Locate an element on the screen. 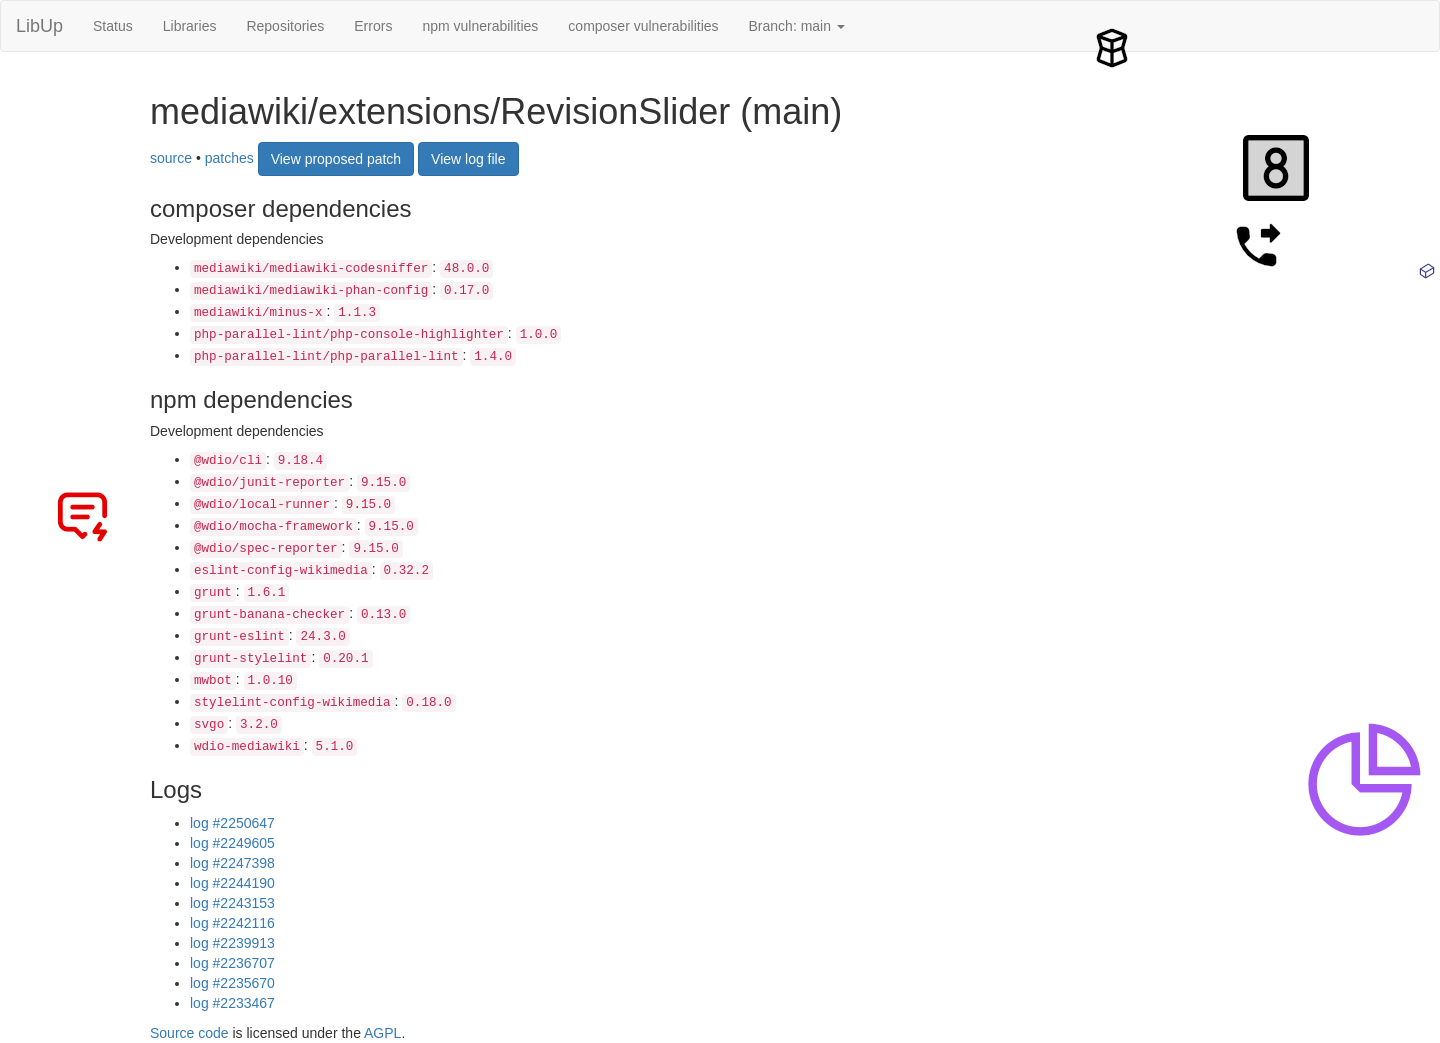 Image resolution: width=1440 pixels, height=1043 pixels. select or input the number eight is located at coordinates (1276, 168).